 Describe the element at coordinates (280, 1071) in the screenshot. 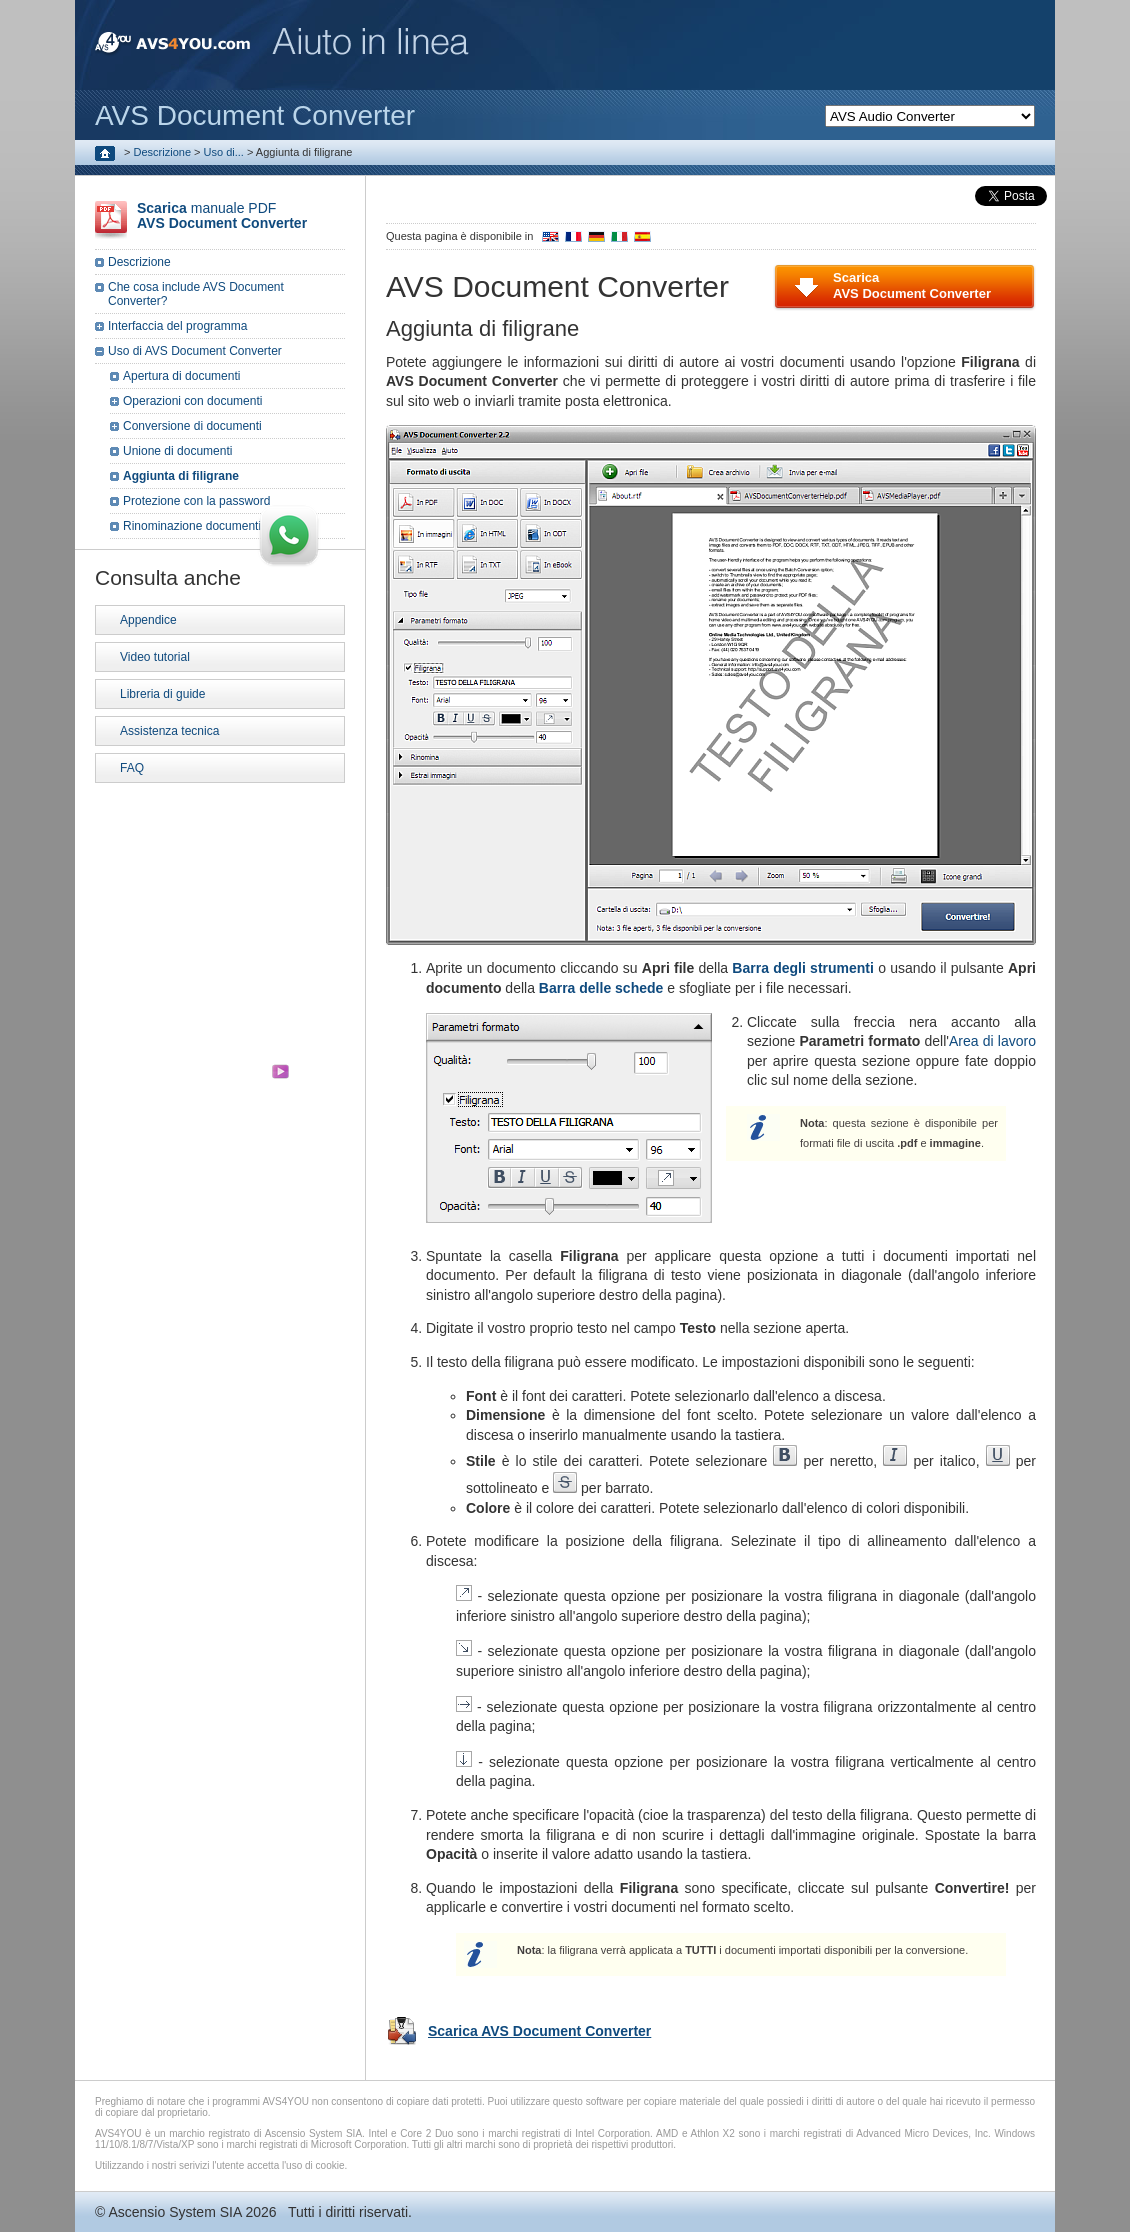

I see `open media player application` at that location.